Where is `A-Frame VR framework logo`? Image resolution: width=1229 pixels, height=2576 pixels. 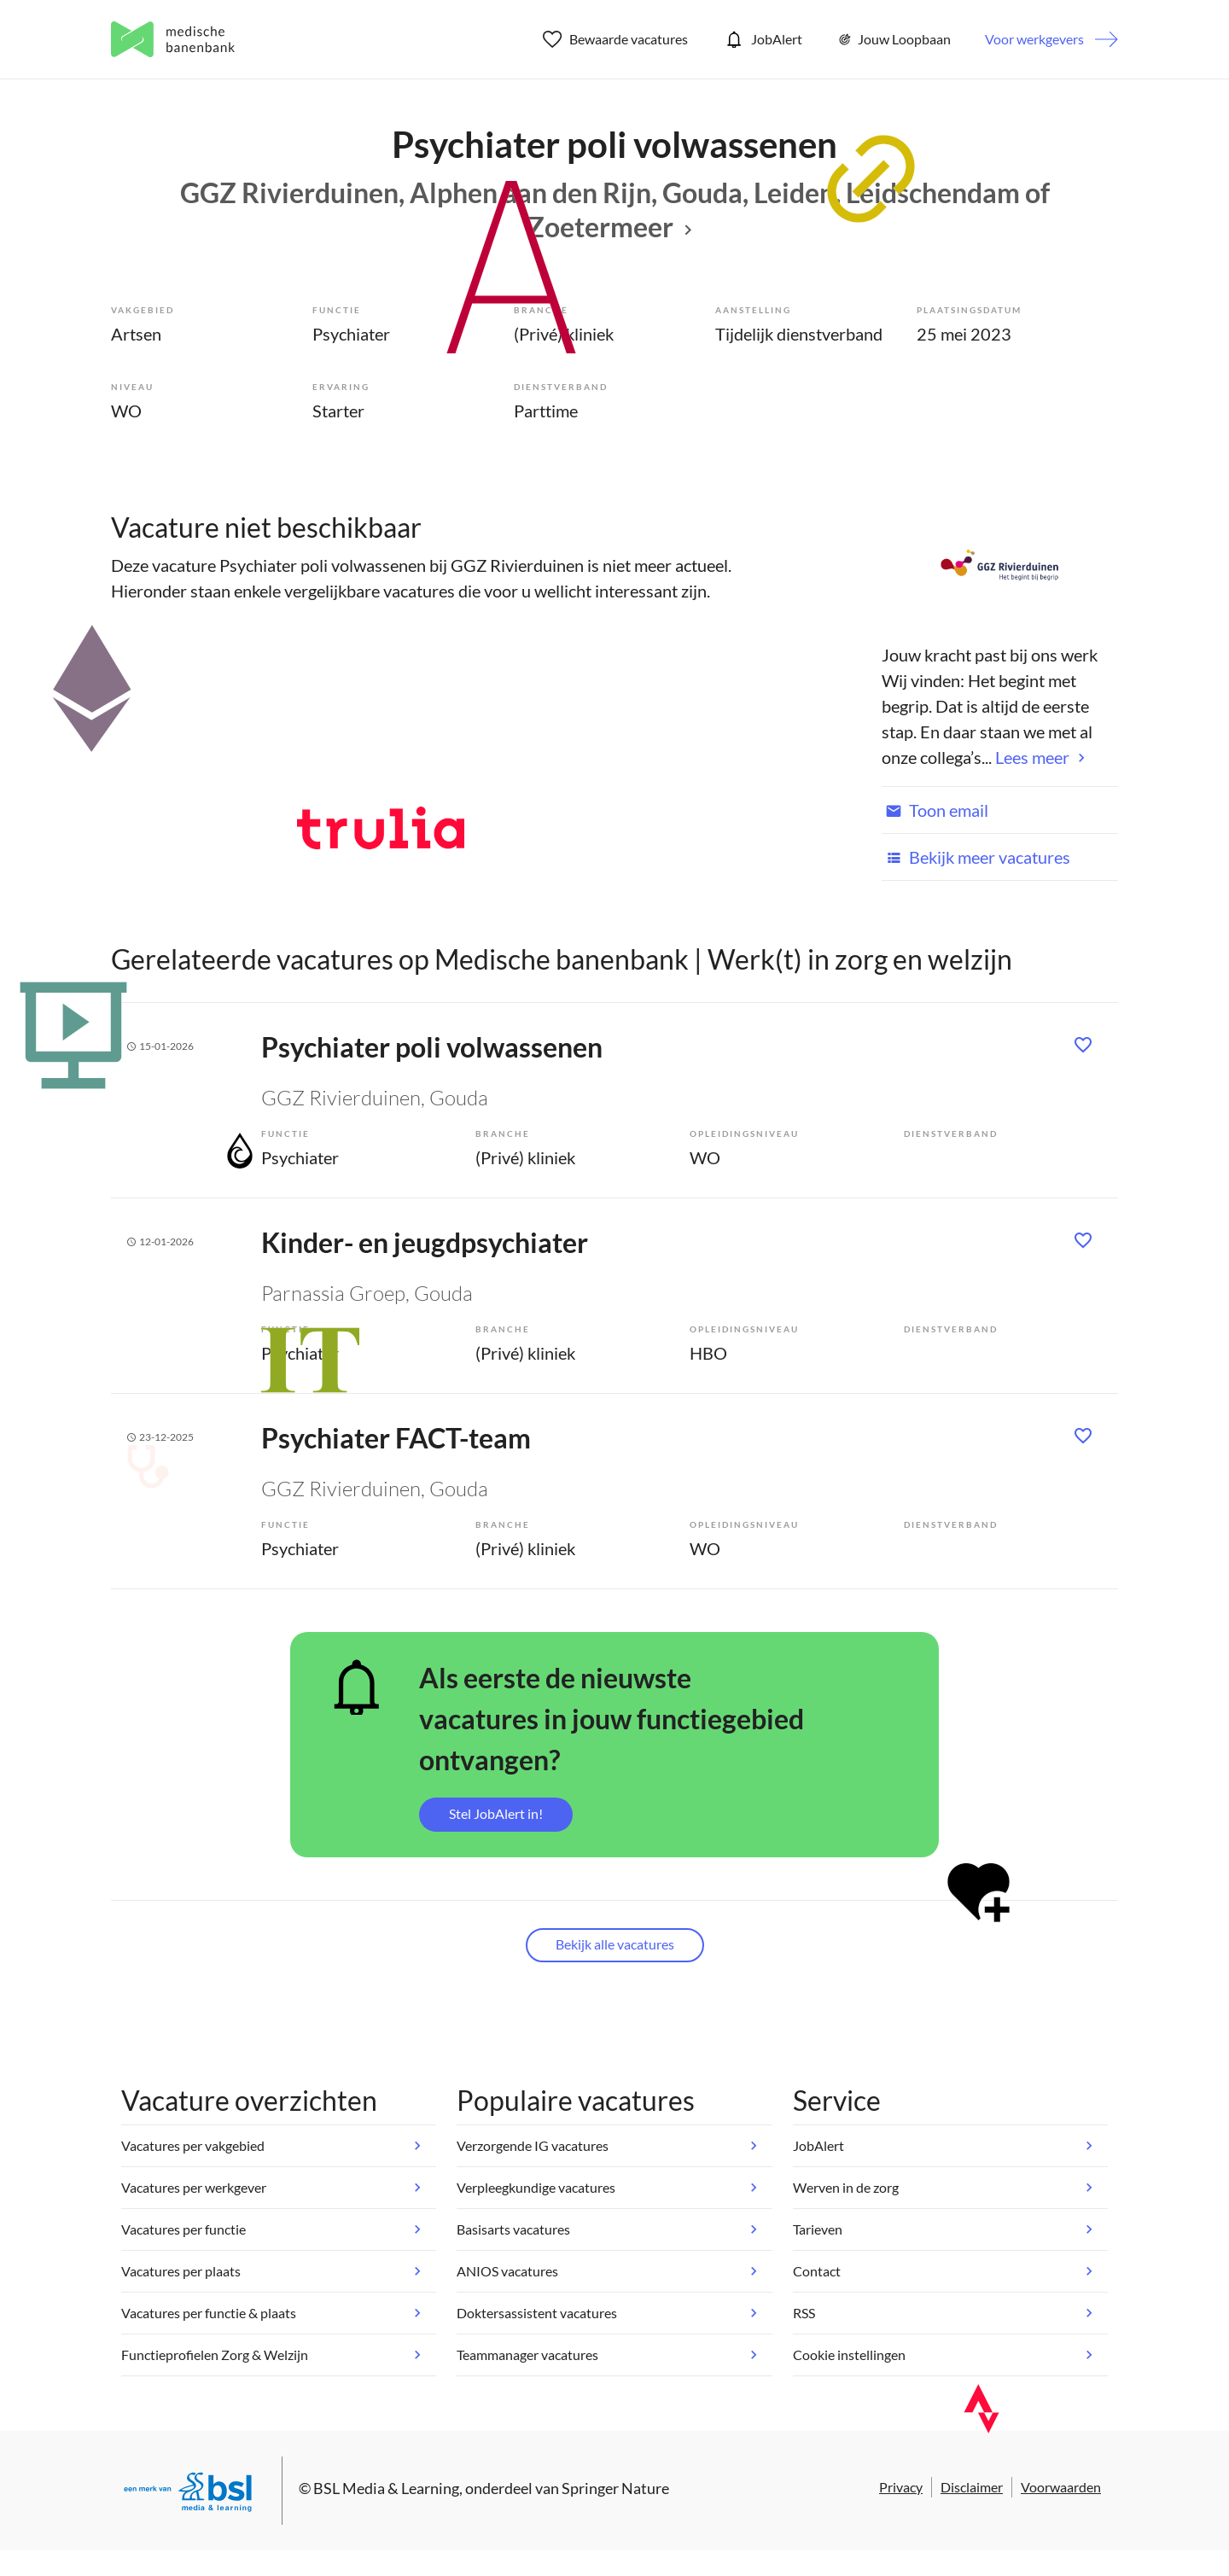
A-Frame VR framework logo is located at coordinates (511, 267).